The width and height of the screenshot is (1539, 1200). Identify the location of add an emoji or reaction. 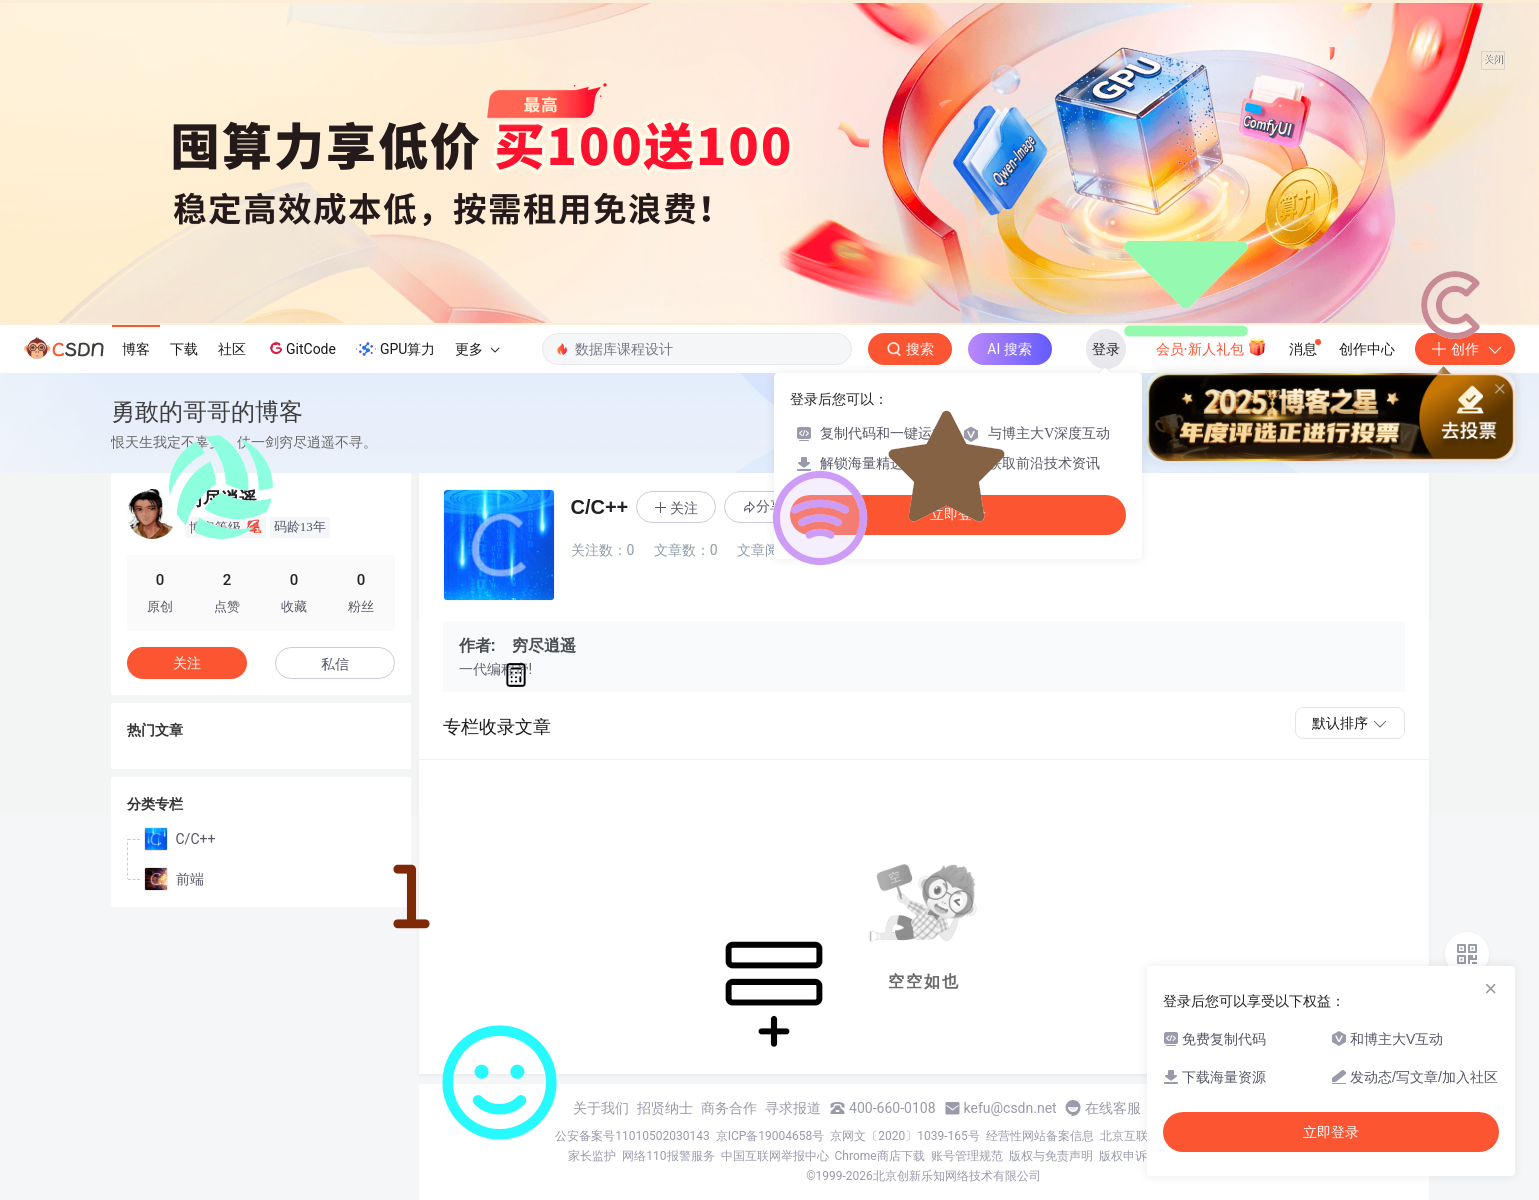
(499, 1082).